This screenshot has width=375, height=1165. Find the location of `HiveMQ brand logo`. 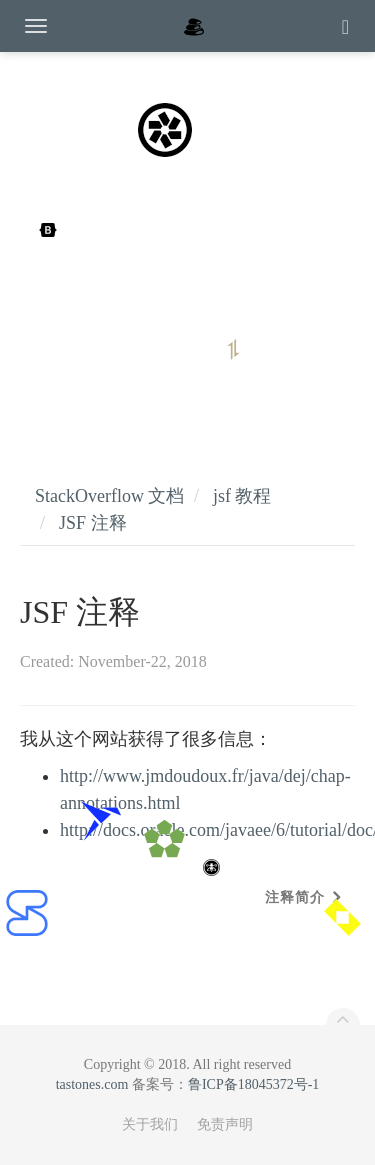

HiveMQ brand logo is located at coordinates (211, 867).